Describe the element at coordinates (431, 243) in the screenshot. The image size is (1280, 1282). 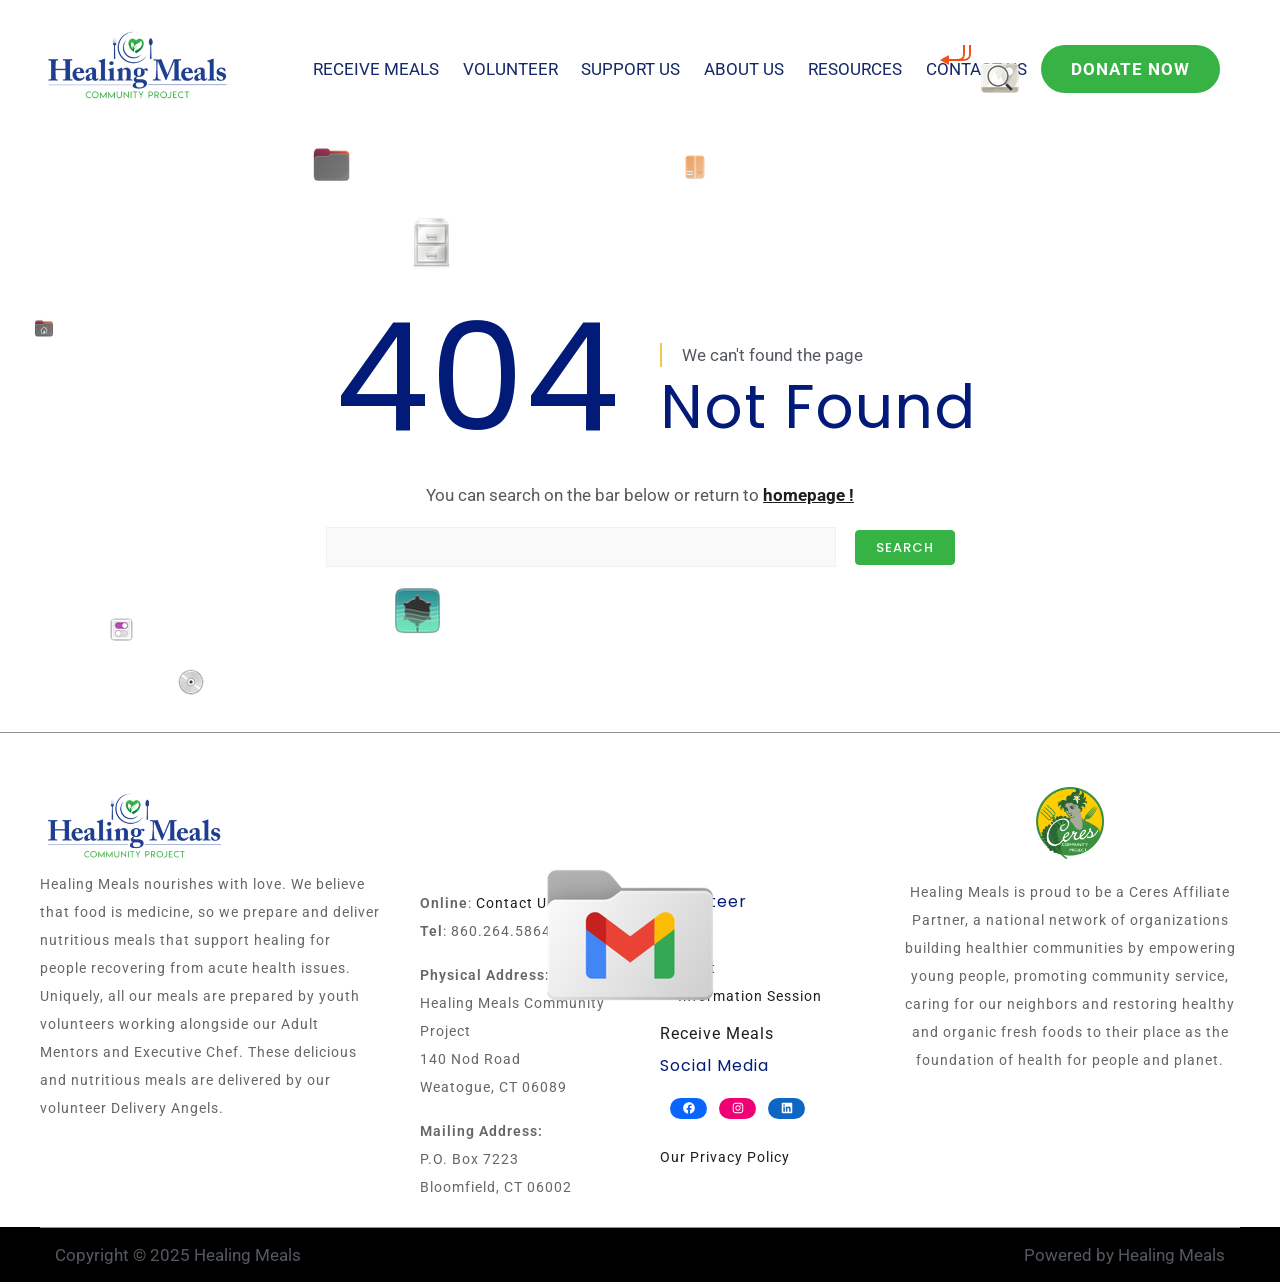
I see `open the file manager application` at that location.